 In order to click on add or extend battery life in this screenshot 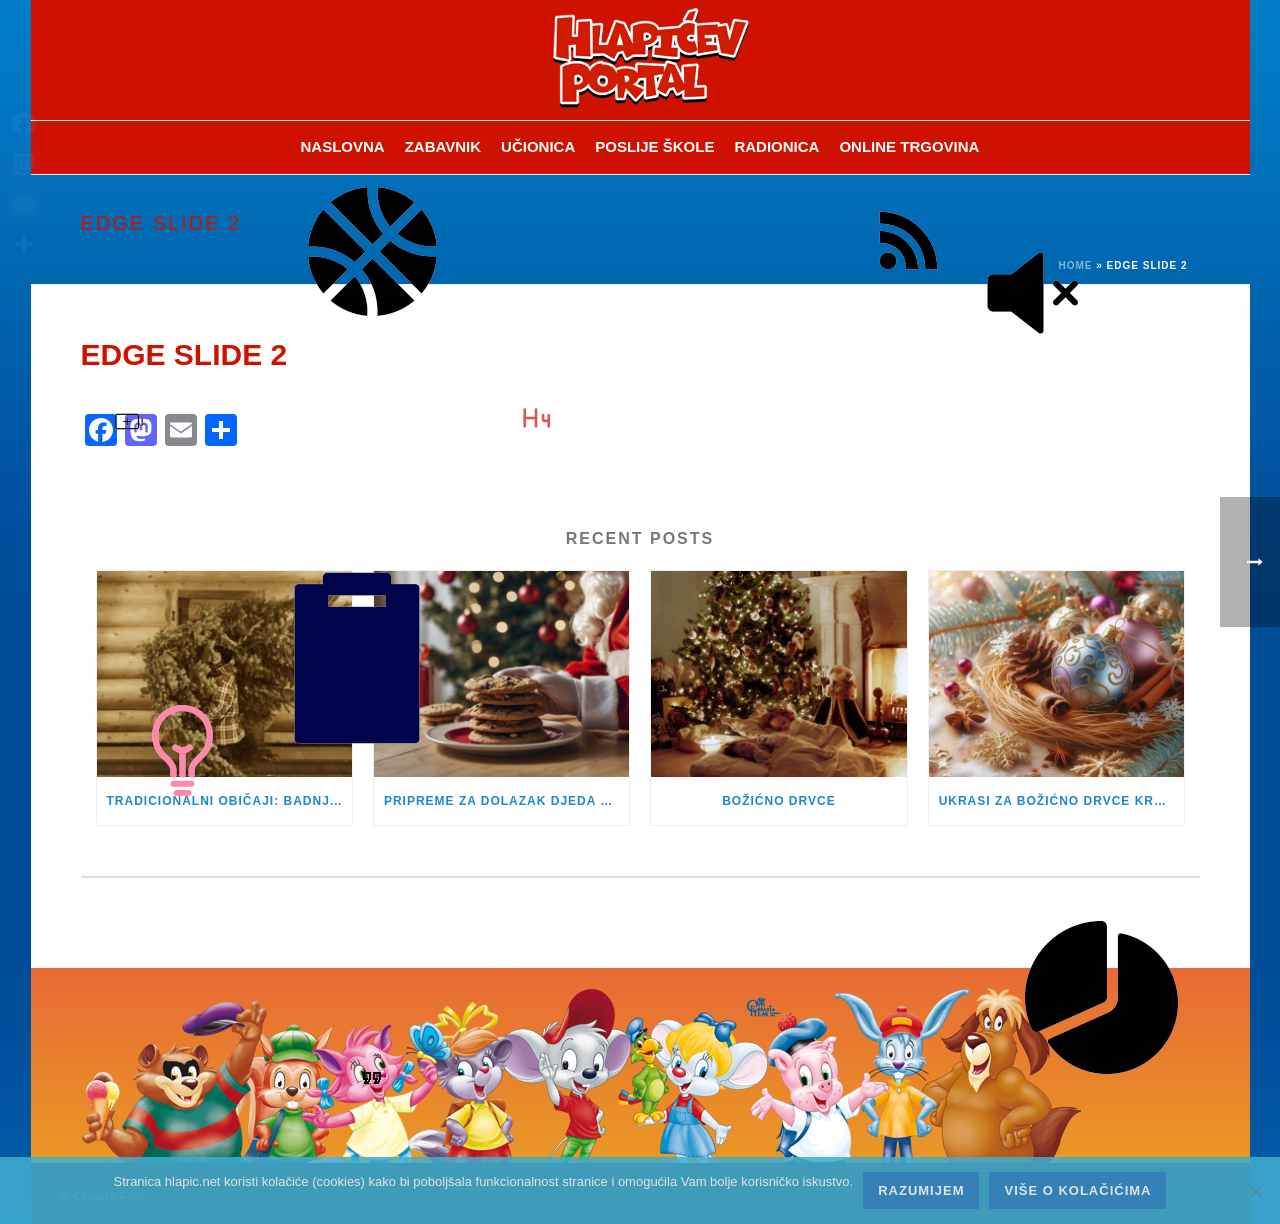, I will do `click(128, 421)`.